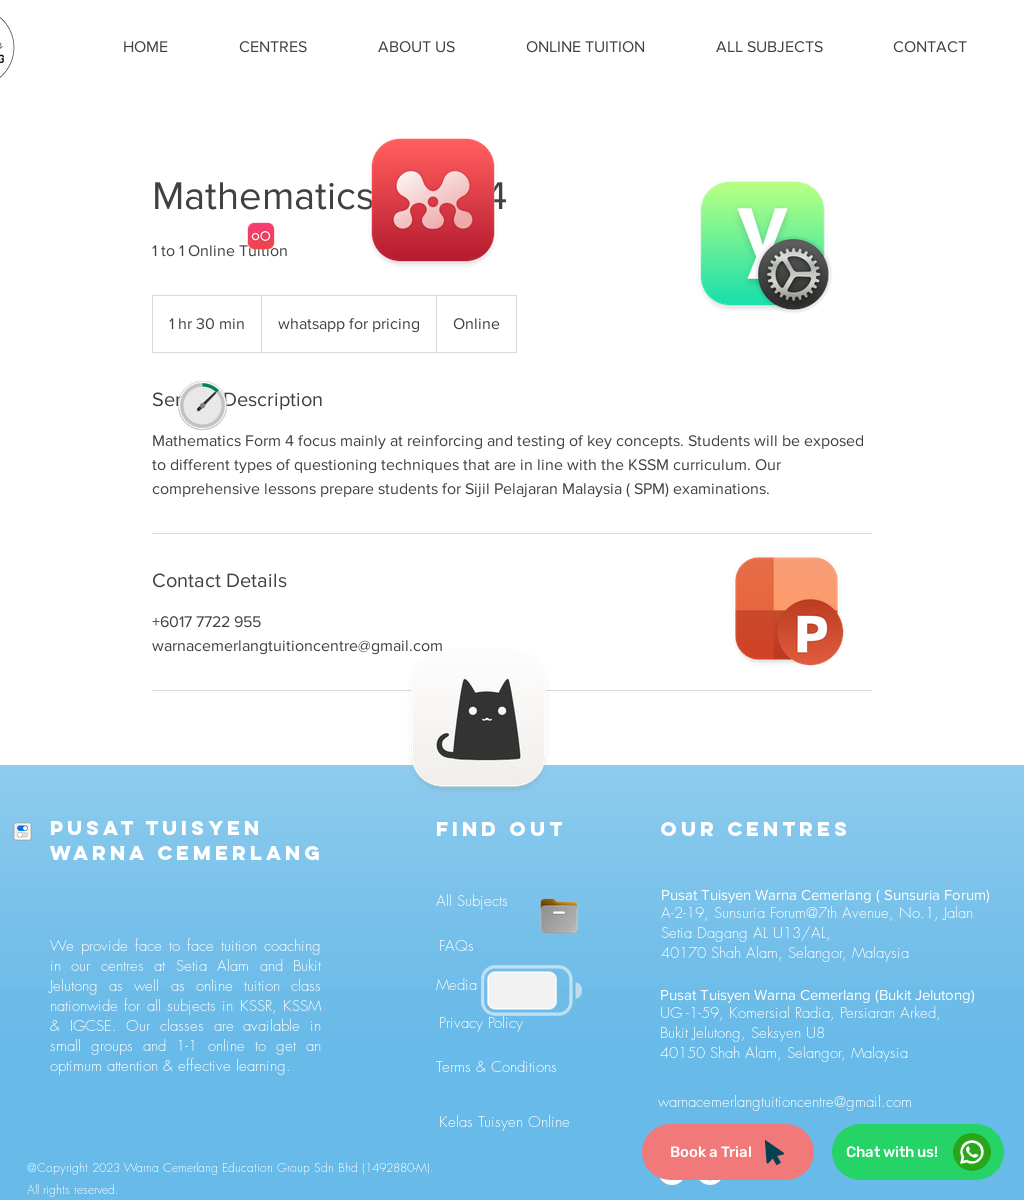 The height and width of the screenshot is (1200, 1024). I want to click on open mendeley desktop reference manager, so click(433, 200).